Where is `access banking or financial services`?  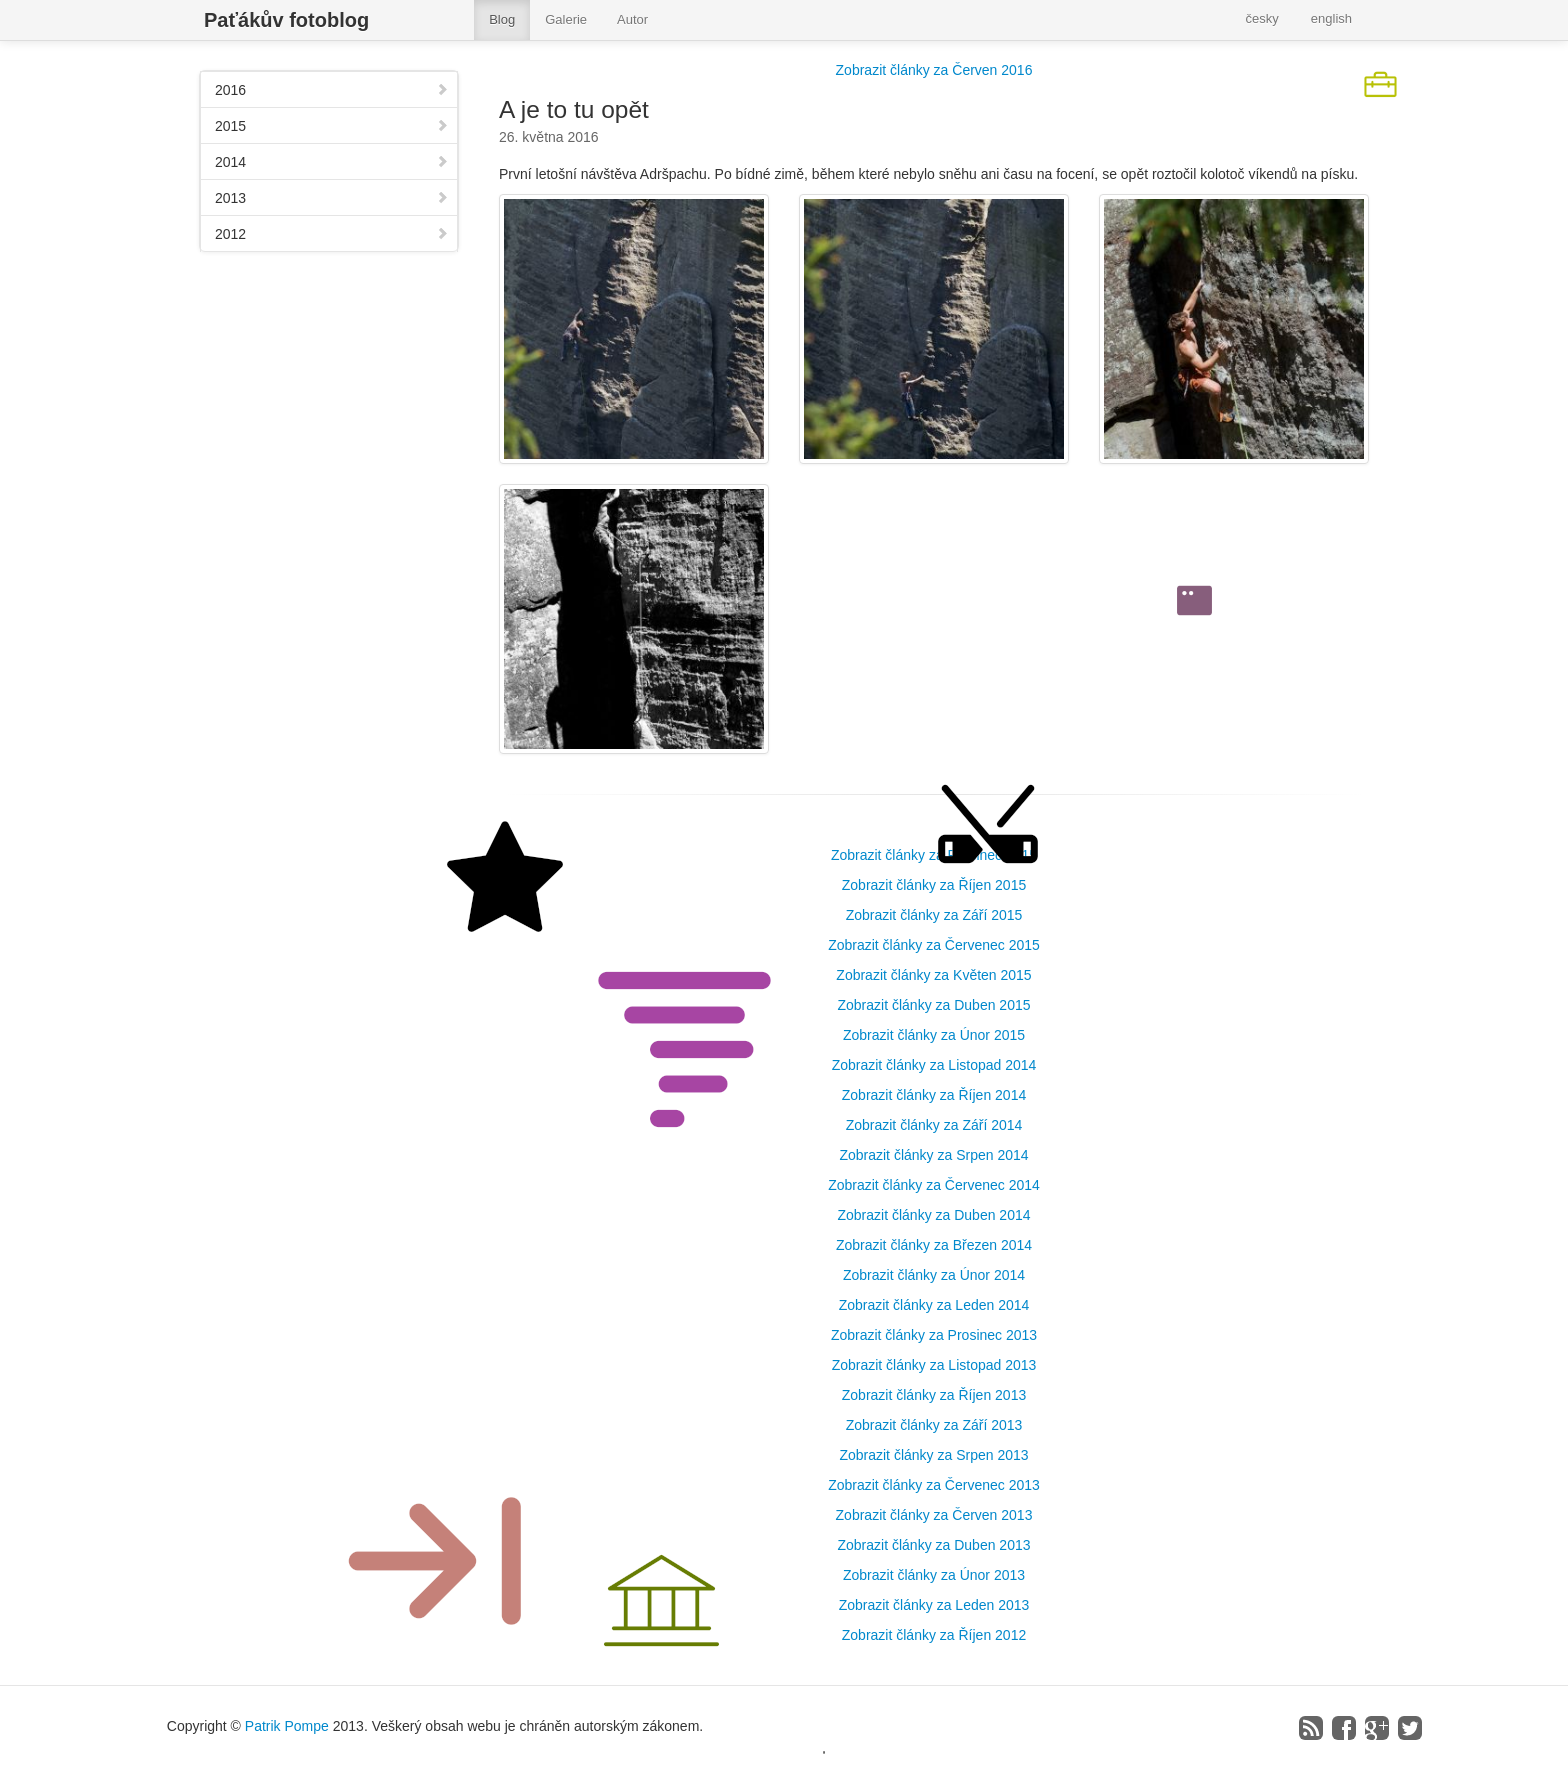
access banking or financial services is located at coordinates (661, 1604).